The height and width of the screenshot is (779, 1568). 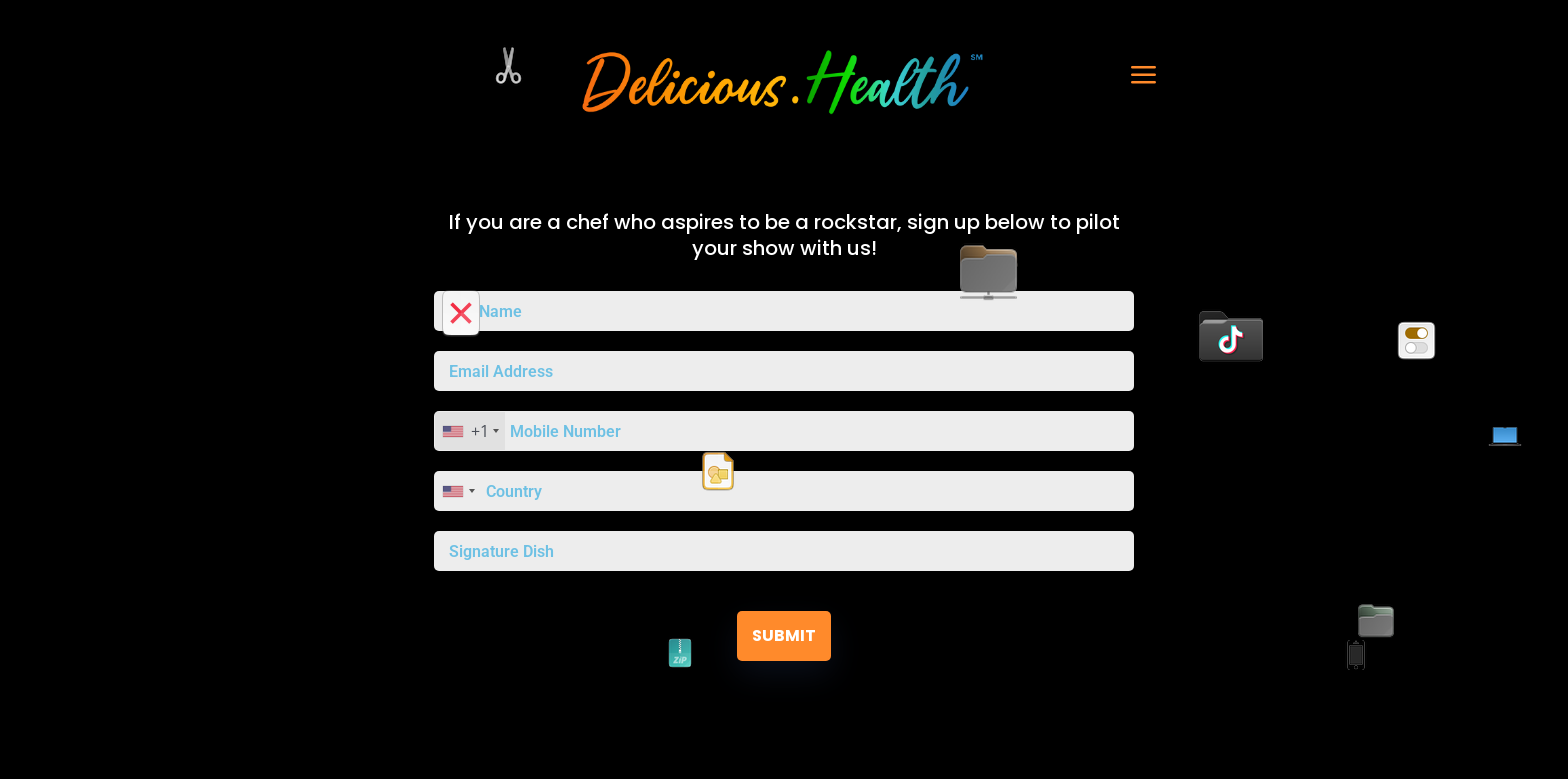 What do you see at coordinates (988, 271) in the screenshot?
I see `access files stored on a remote server` at bounding box center [988, 271].